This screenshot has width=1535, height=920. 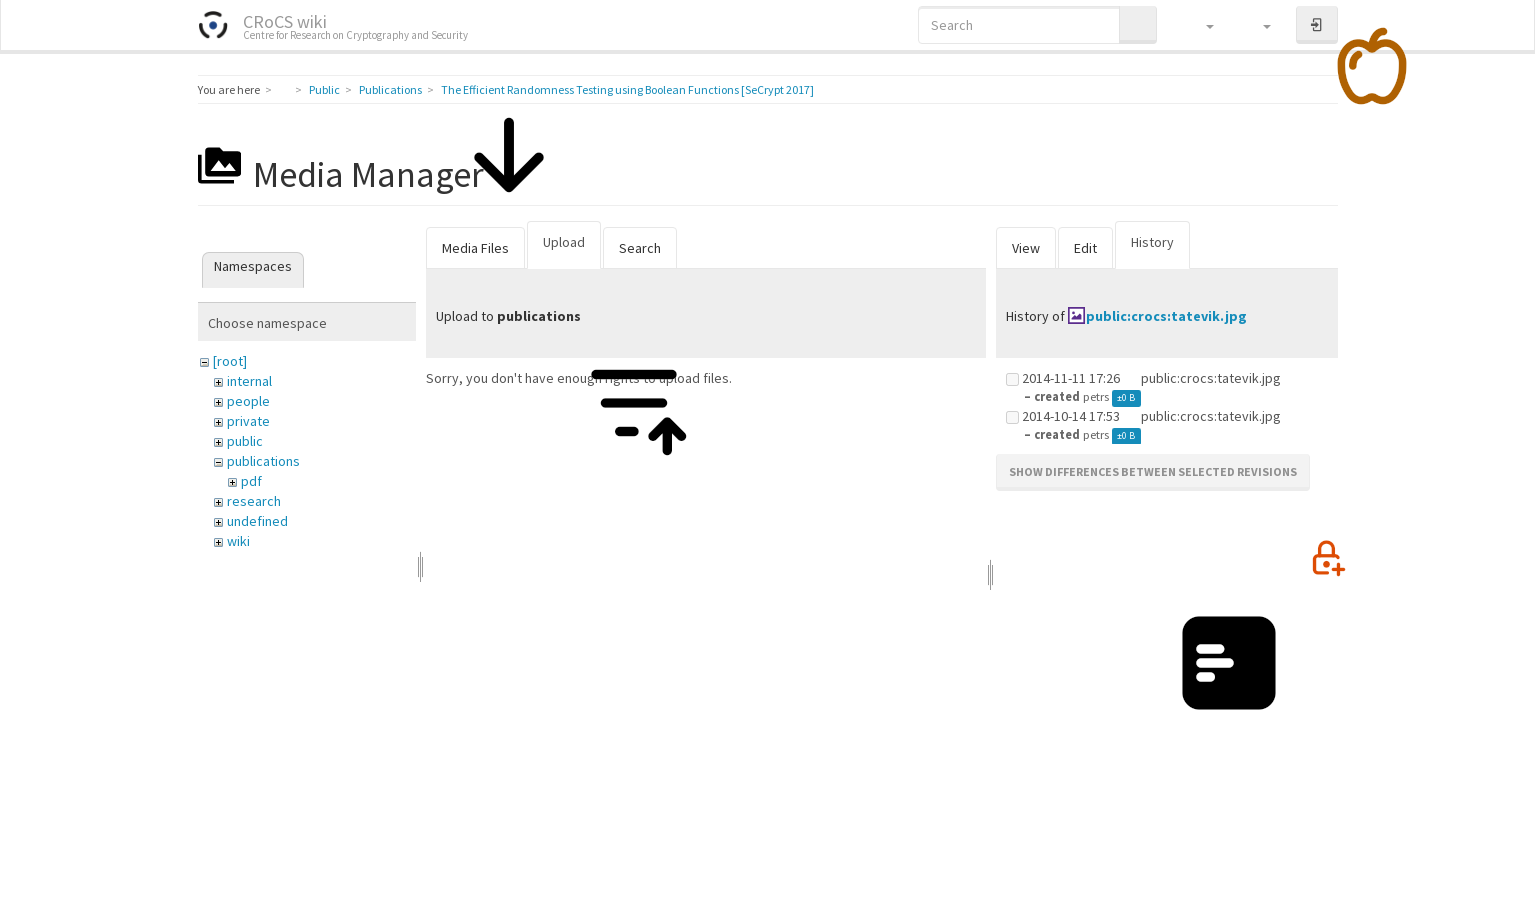 I want to click on access health or nutrition tracking features, so click(x=1372, y=66).